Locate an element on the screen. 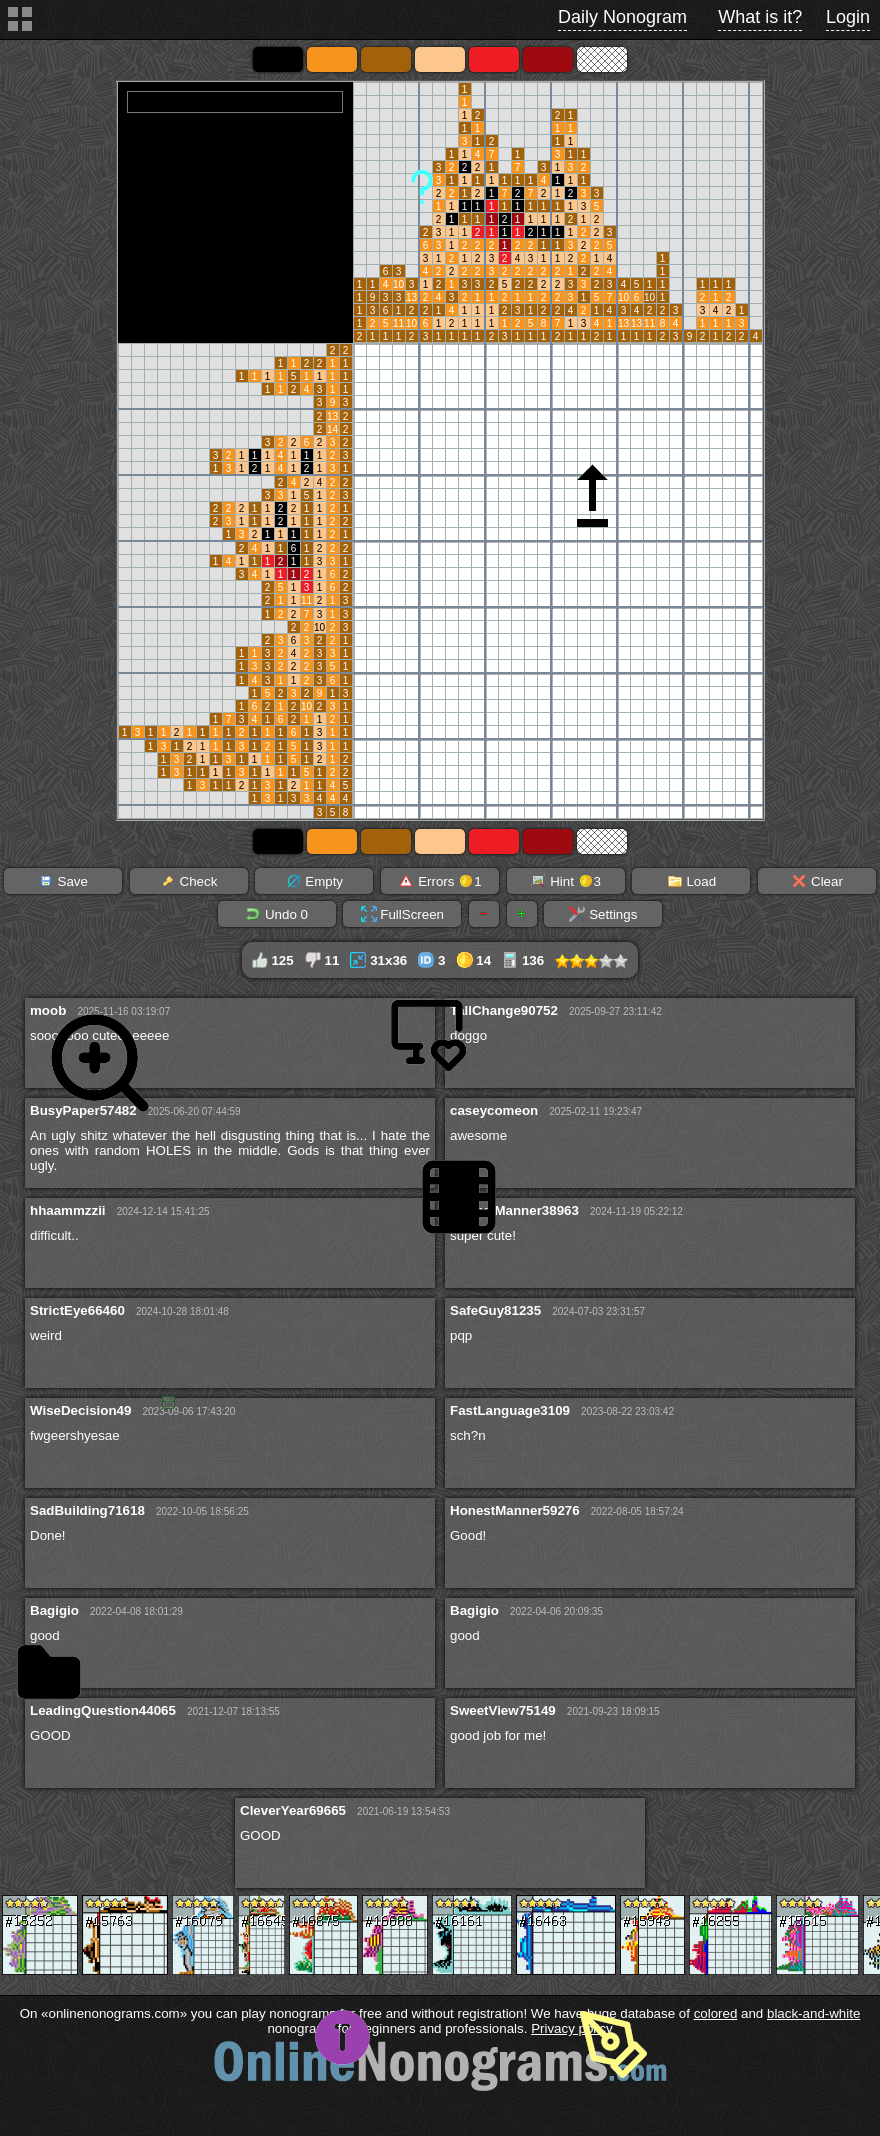 The height and width of the screenshot is (2136, 880). access video or movie content is located at coordinates (459, 1197).